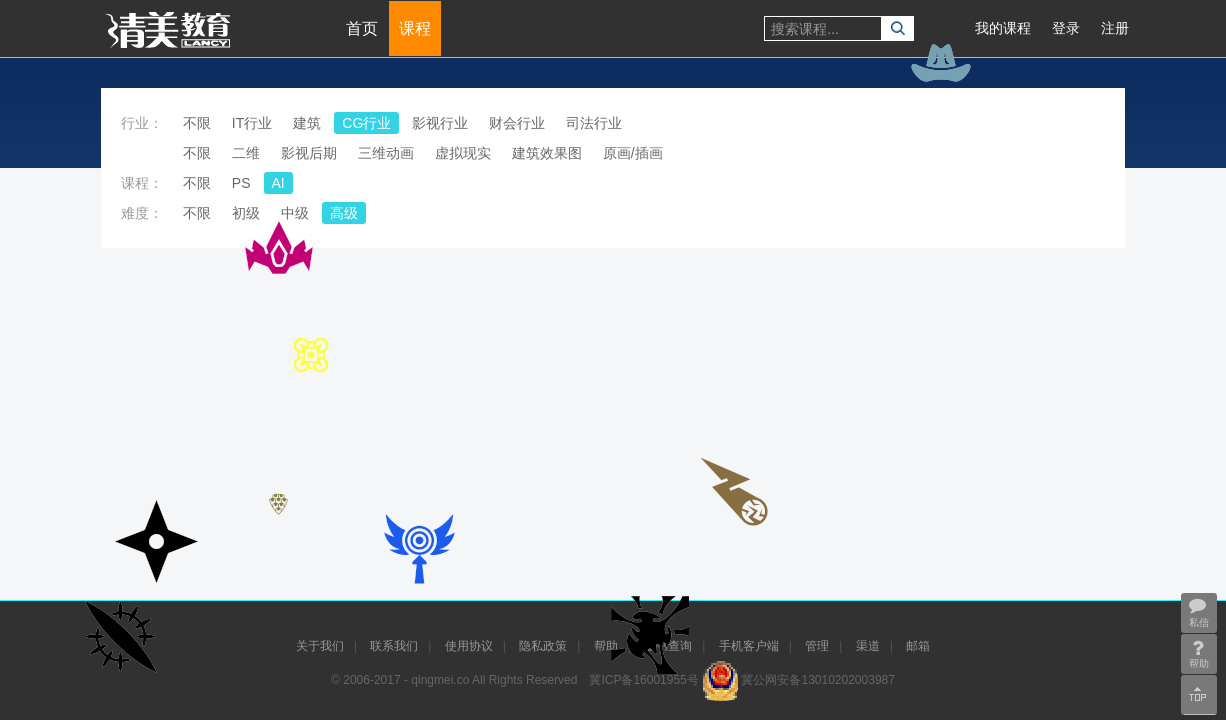  Describe the element at coordinates (120, 637) in the screenshot. I see `indicates time pressure or countdown in gameplay` at that location.